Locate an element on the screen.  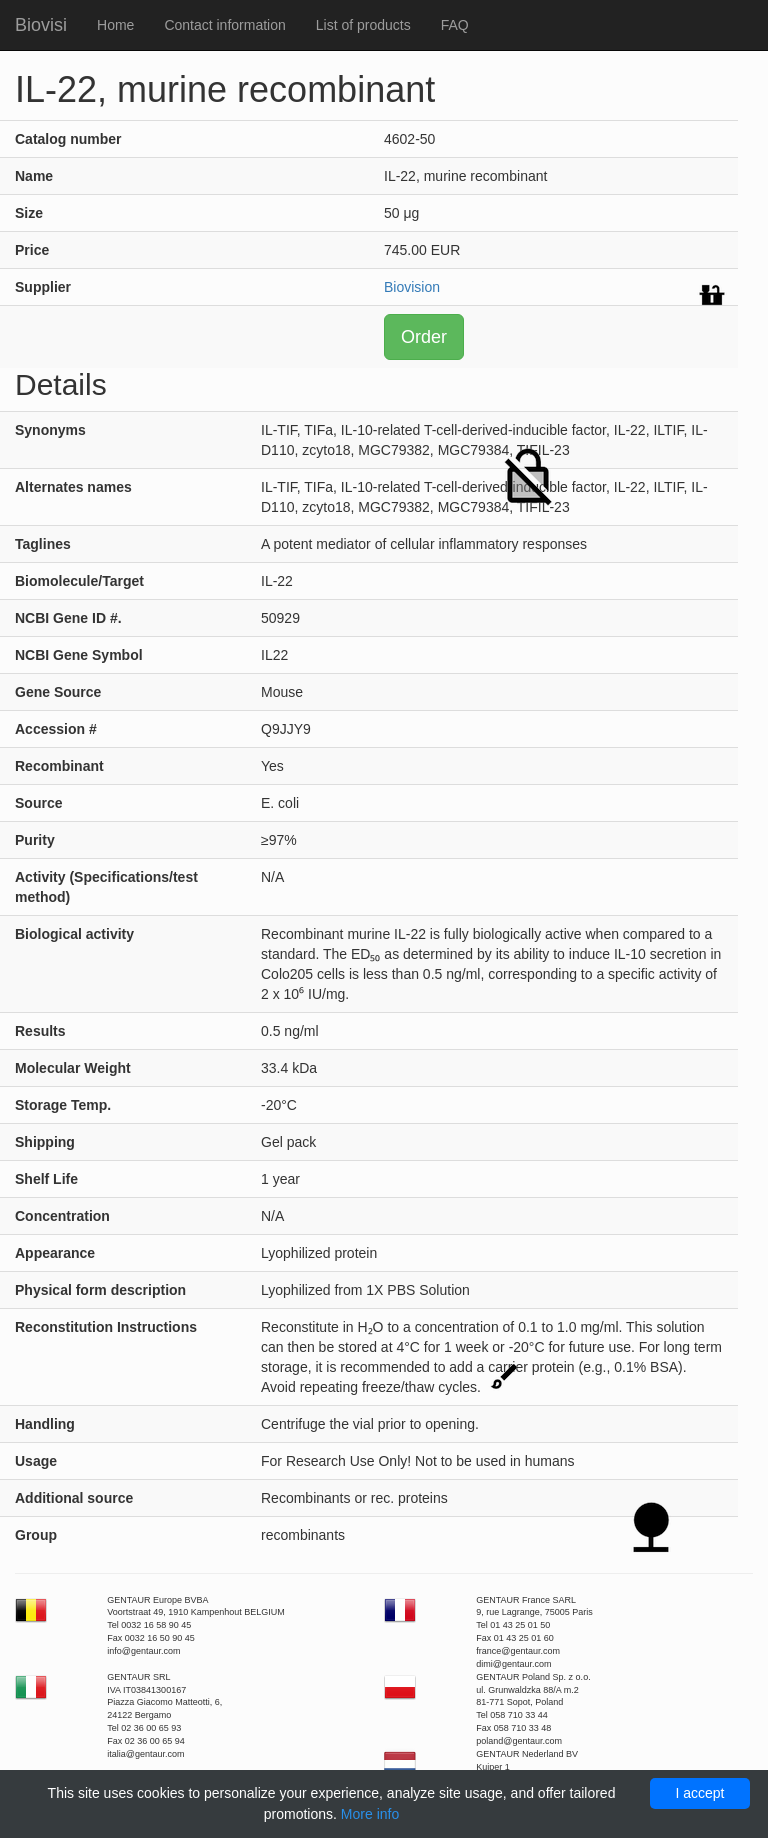
indicates an unencrypted or insecure connection is located at coordinates (528, 477).